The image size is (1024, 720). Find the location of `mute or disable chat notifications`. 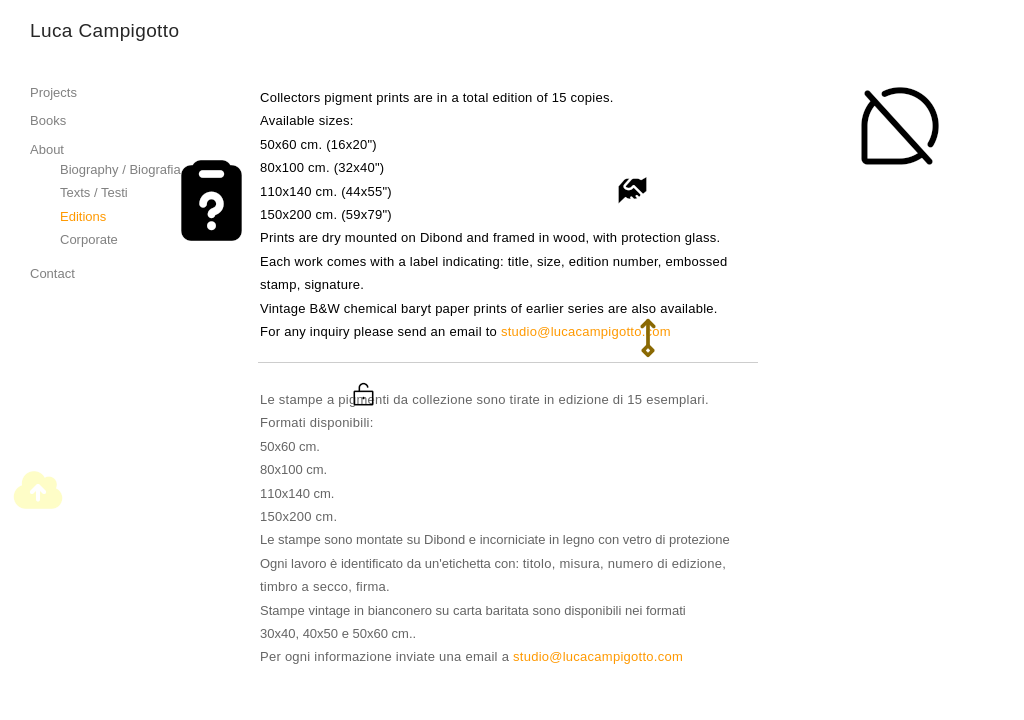

mute or disable chat notifications is located at coordinates (898, 127).